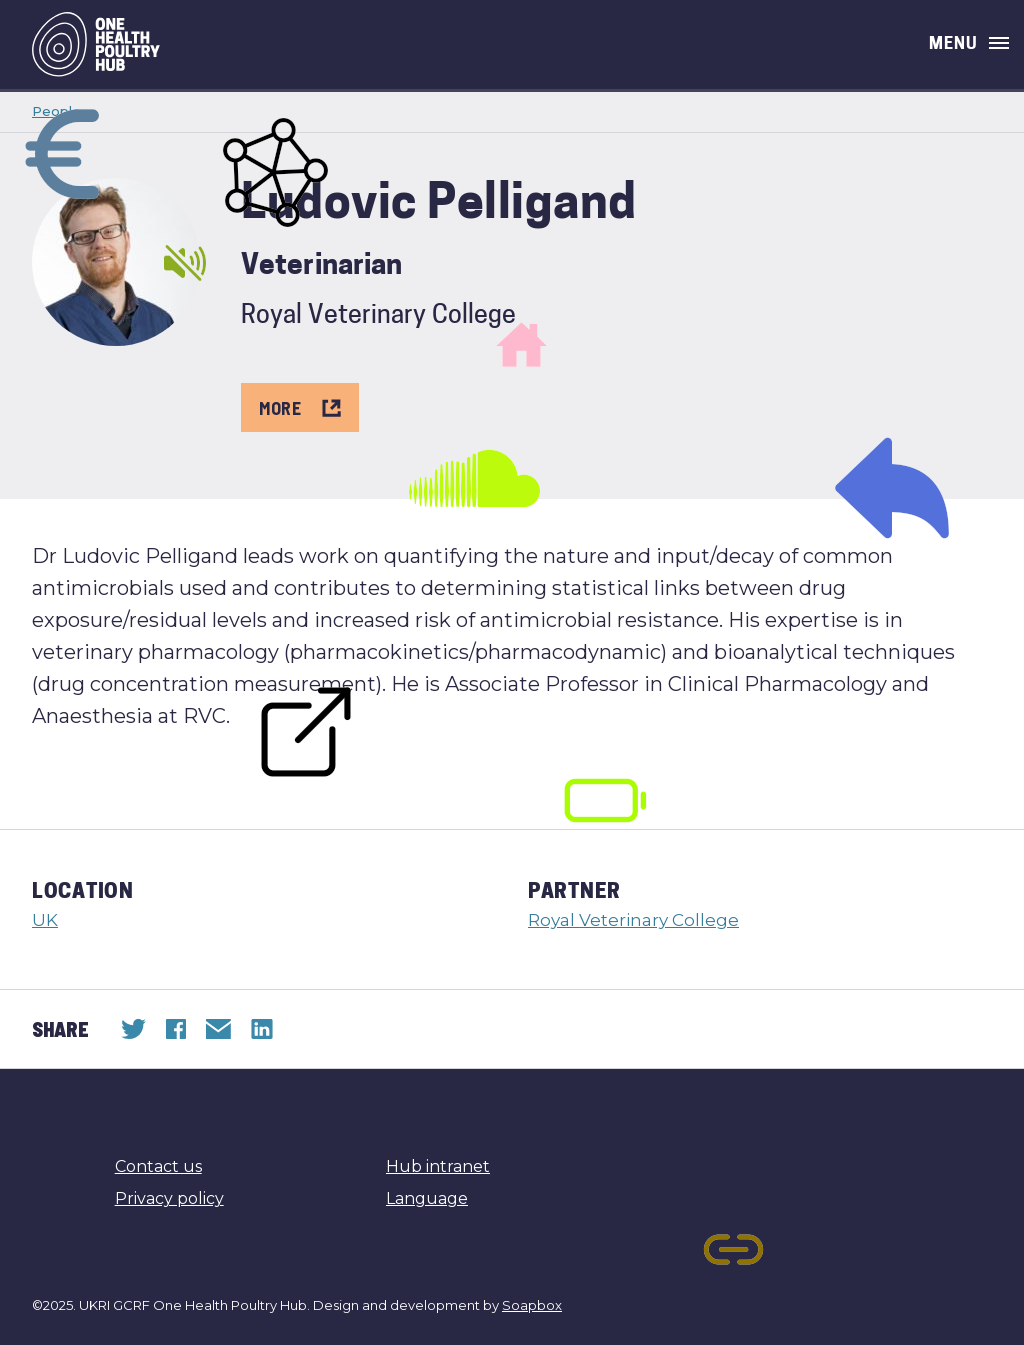 This screenshot has height=1345, width=1024. I want to click on navigate to the home screen, so click(521, 344).